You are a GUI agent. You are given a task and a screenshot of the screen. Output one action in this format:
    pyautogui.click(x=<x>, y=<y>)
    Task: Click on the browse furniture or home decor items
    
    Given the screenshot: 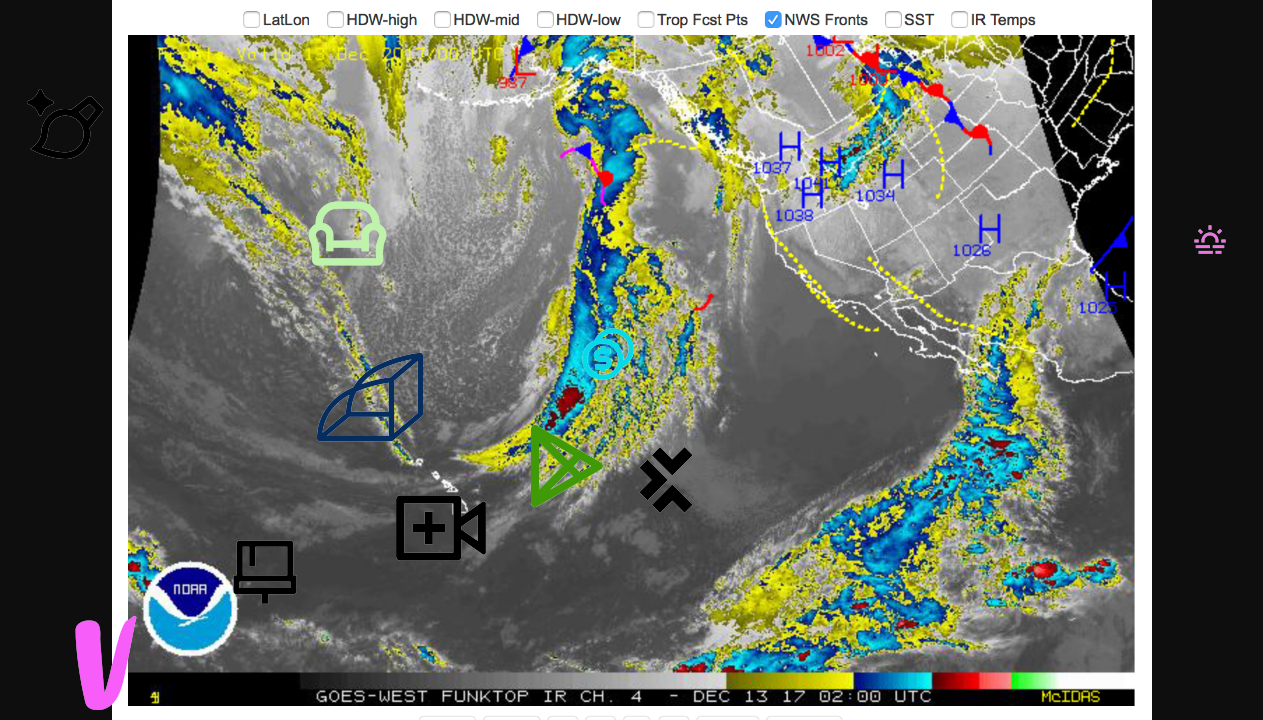 What is the action you would take?
    pyautogui.click(x=347, y=233)
    